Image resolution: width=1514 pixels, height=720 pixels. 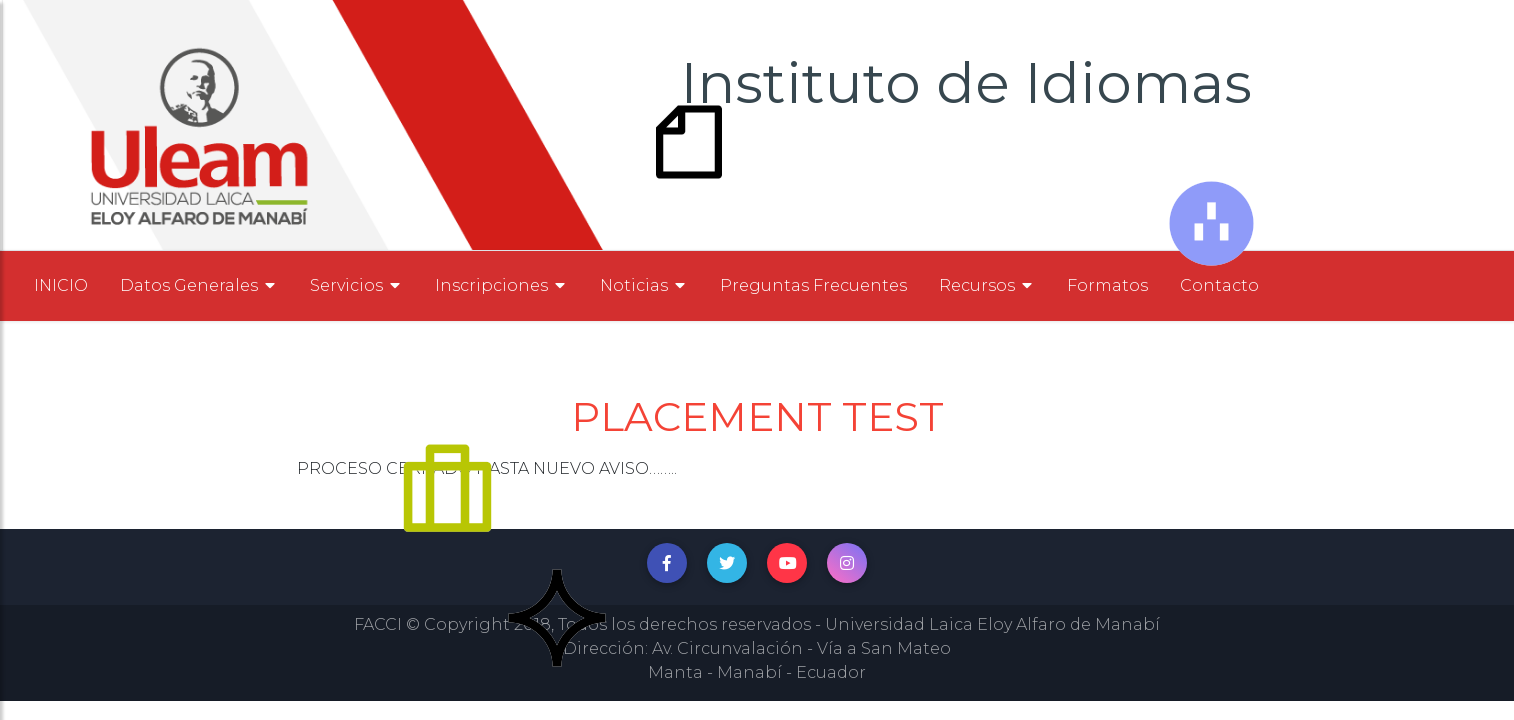 I want to click on view or open a document, so click(x=689, y=142).